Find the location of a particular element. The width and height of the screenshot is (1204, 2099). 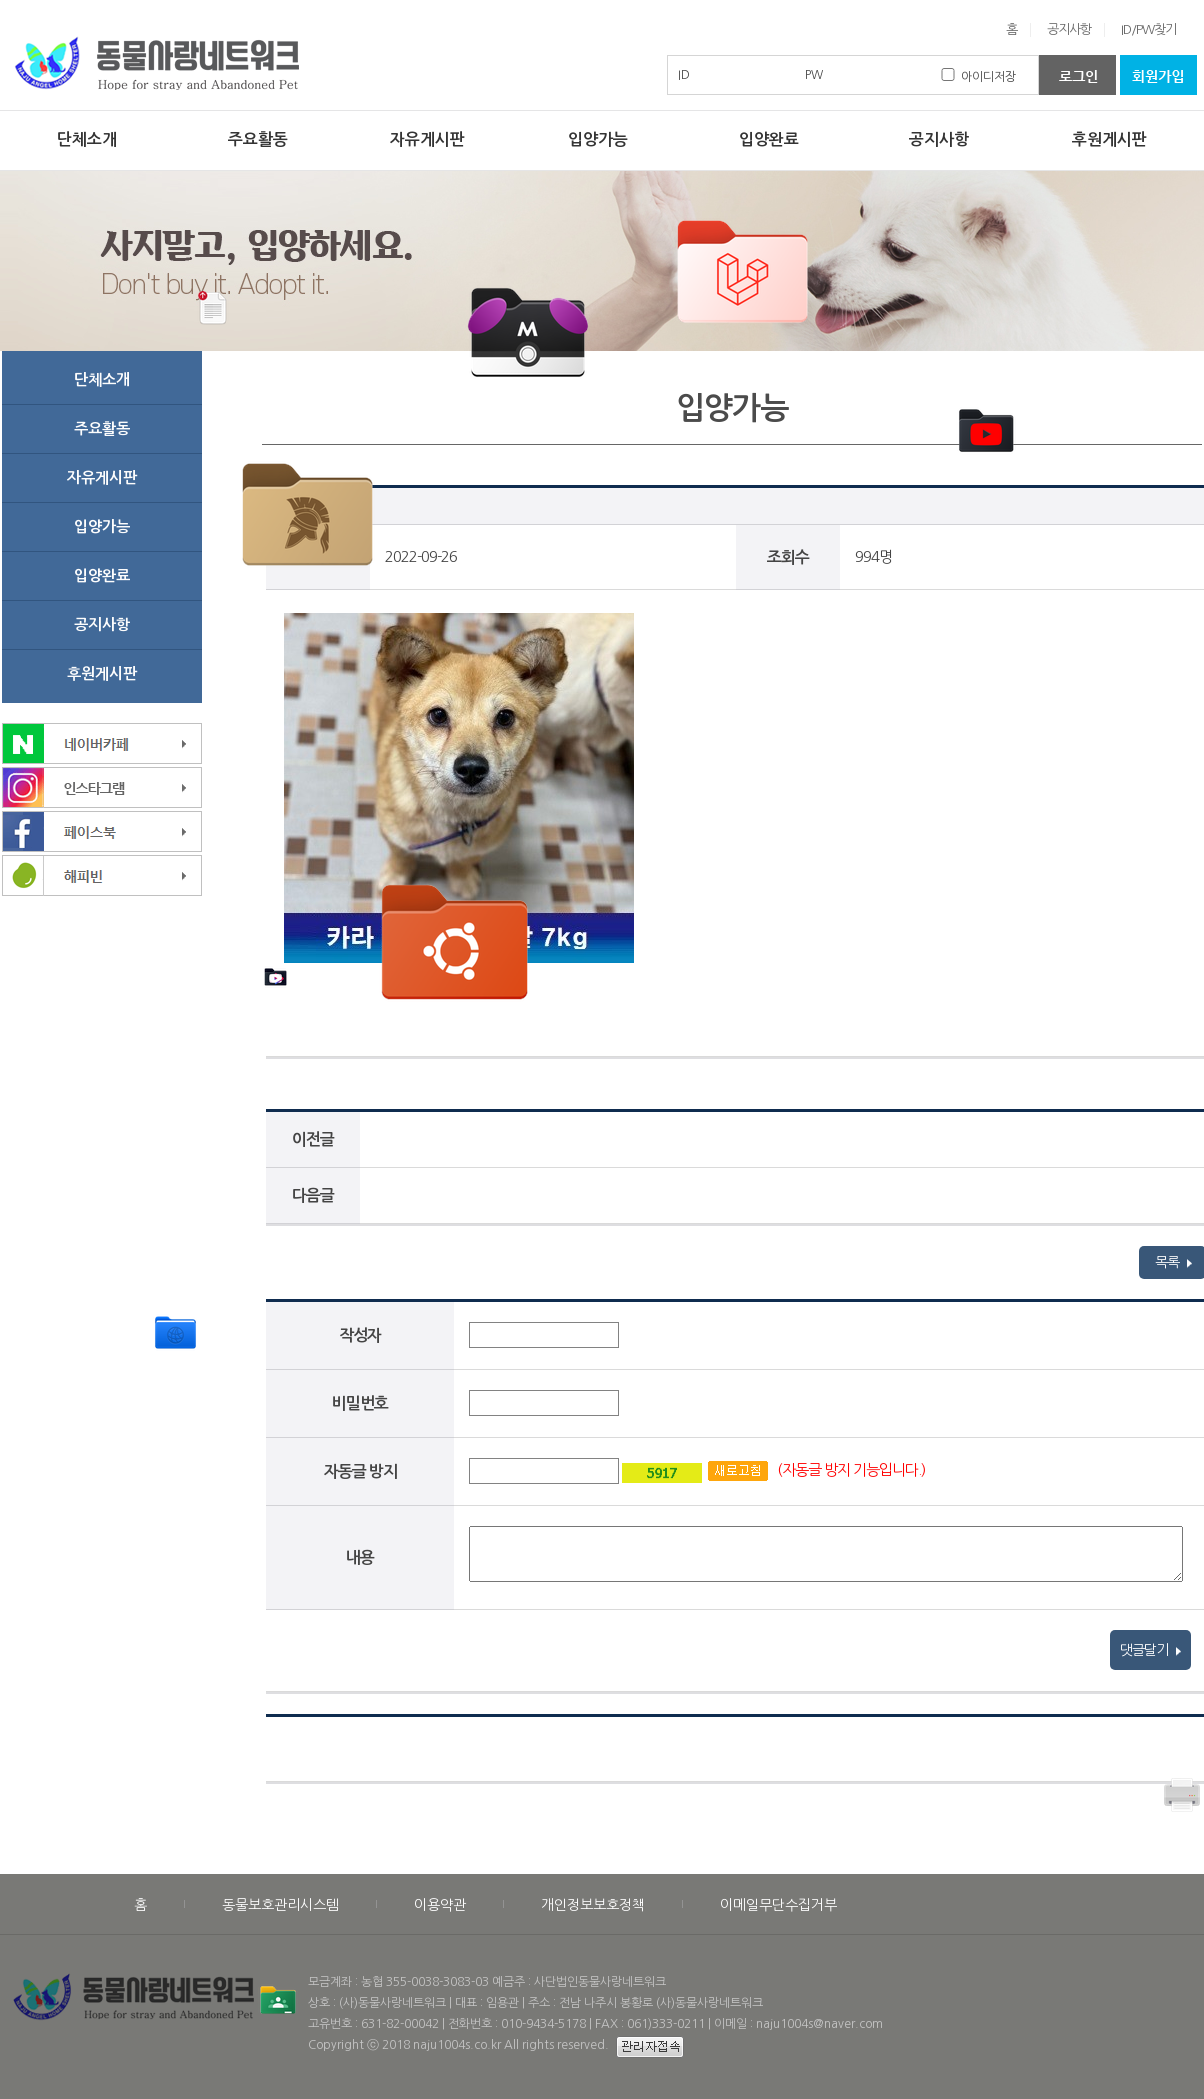

laravel project folder is located at coordinates (742, 275).